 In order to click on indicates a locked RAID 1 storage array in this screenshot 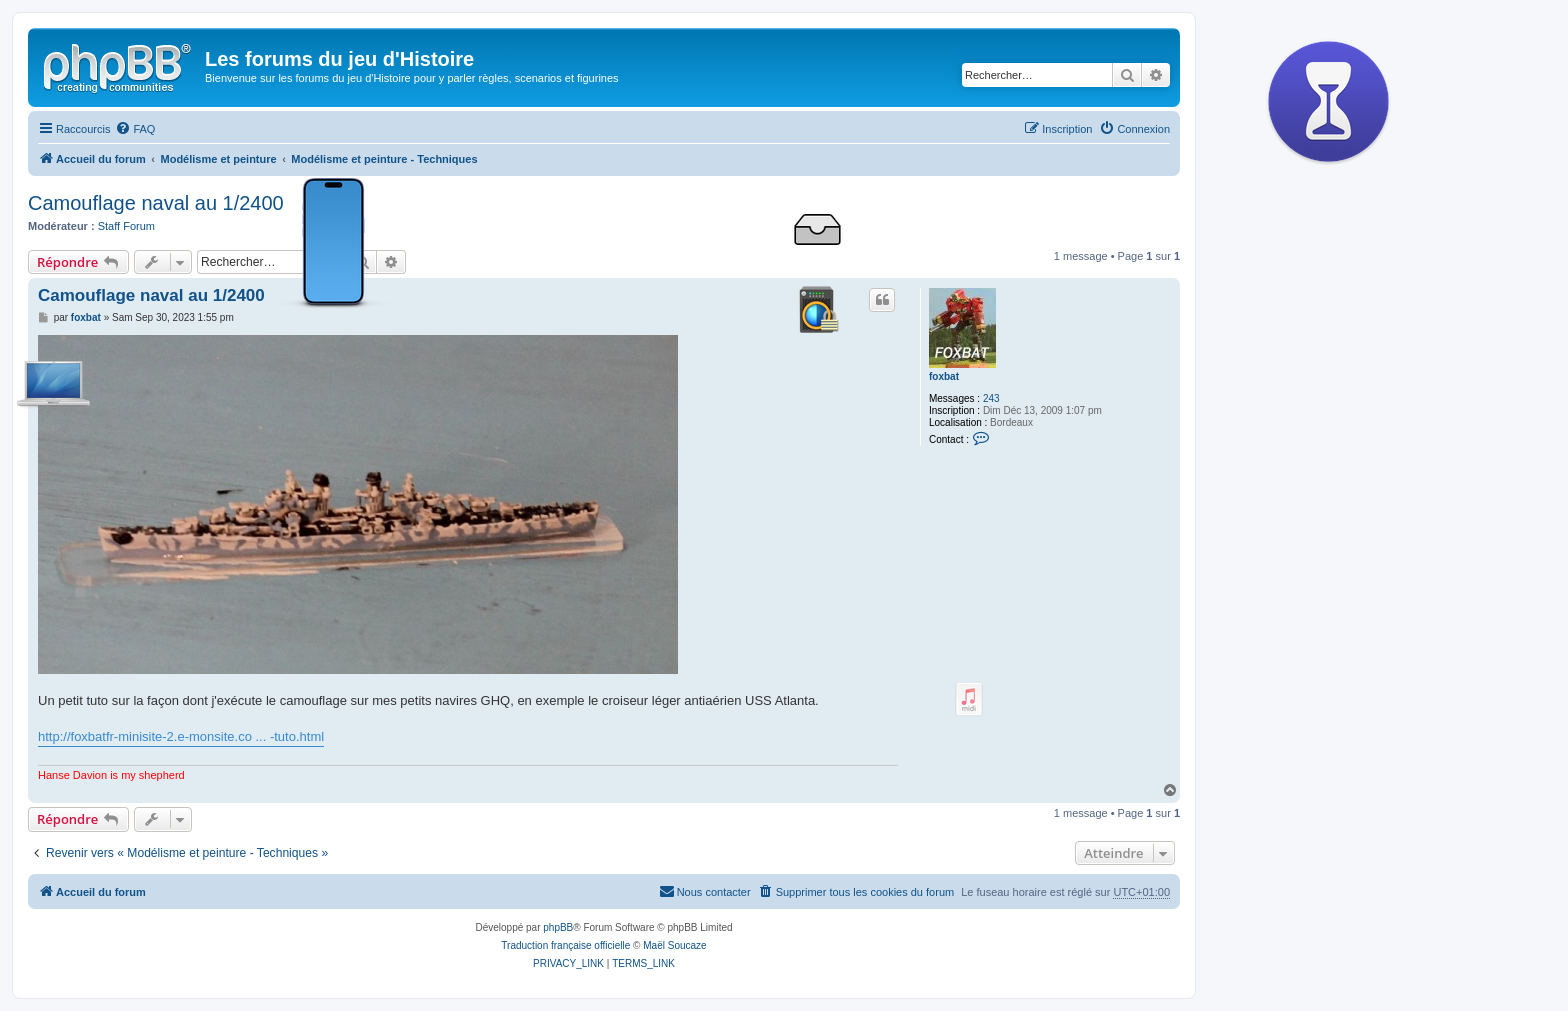, I will do `click(816, 309)`.